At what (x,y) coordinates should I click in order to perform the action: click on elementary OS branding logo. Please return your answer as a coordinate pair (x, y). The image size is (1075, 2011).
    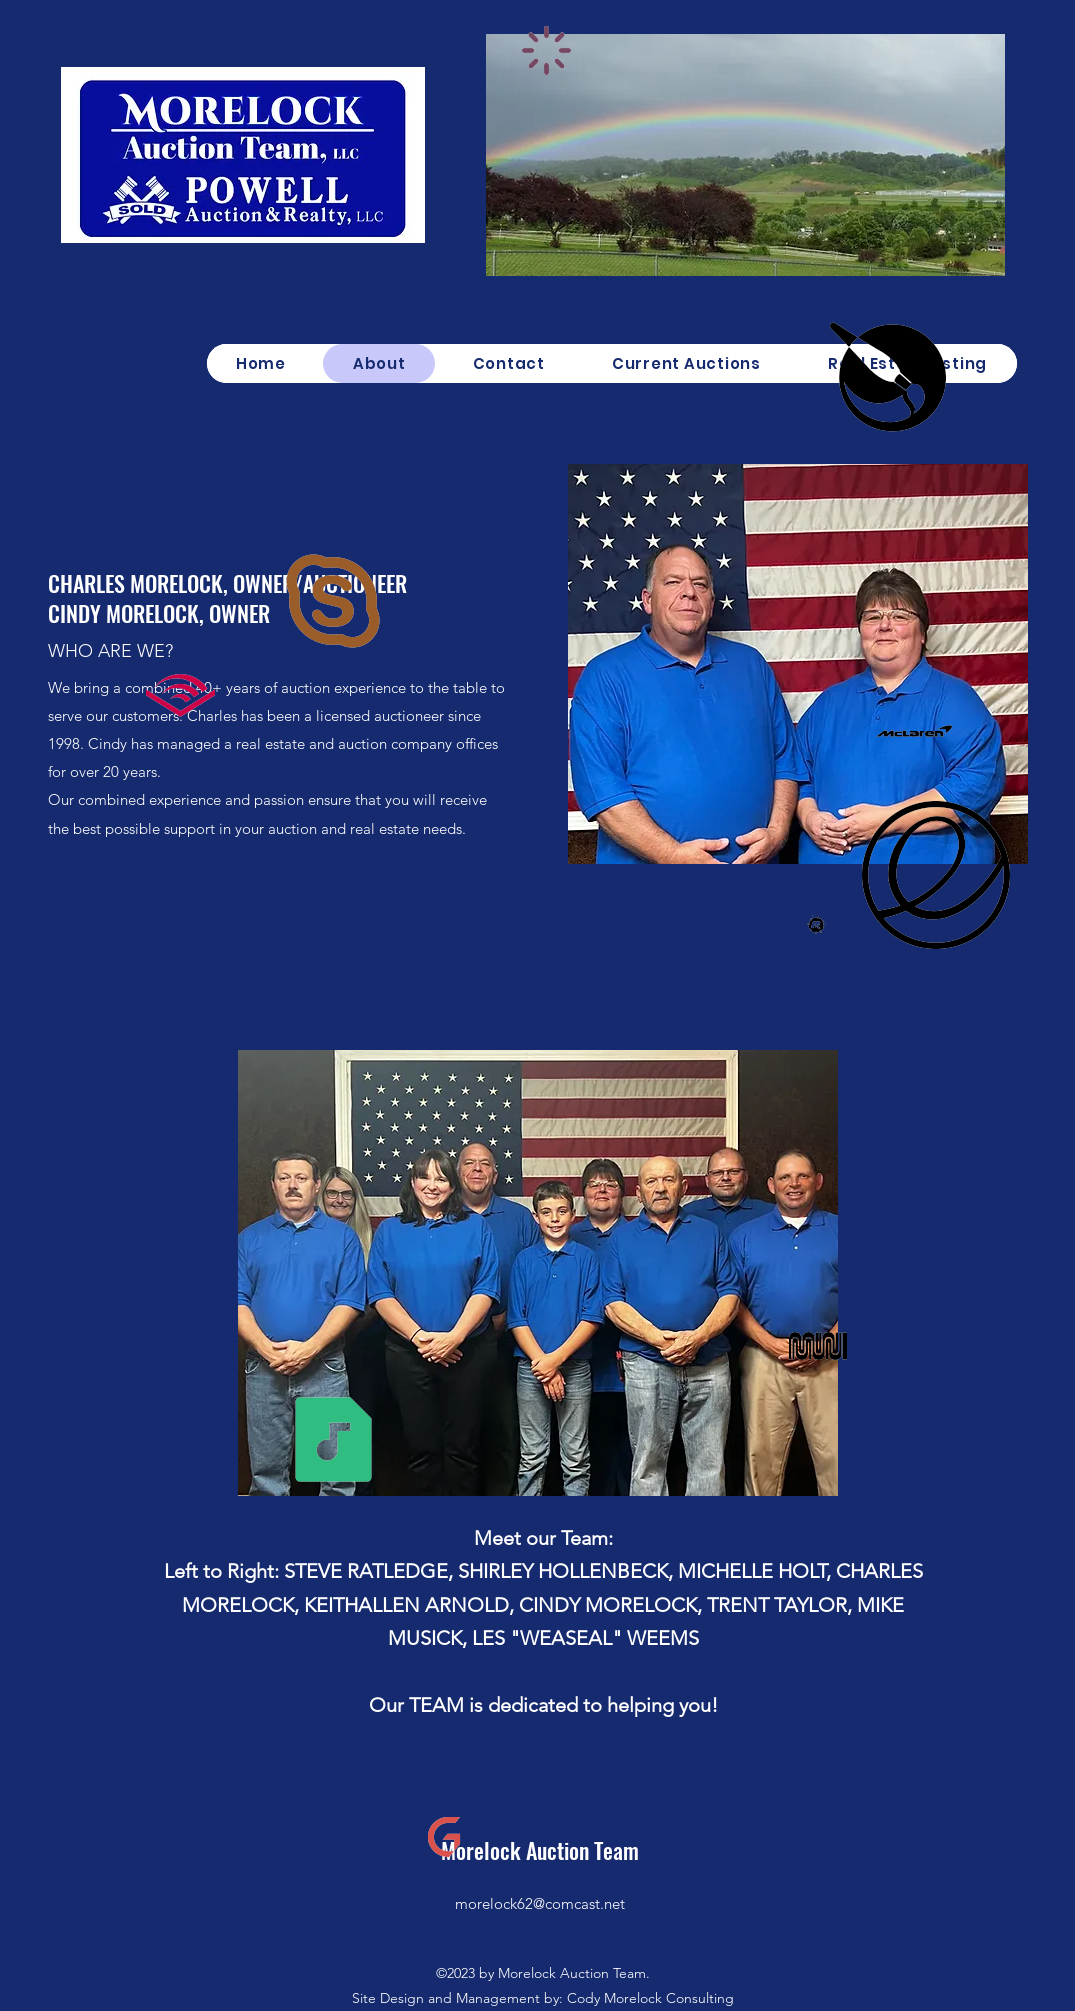
    Looking at the image, I should click on (936, 875).